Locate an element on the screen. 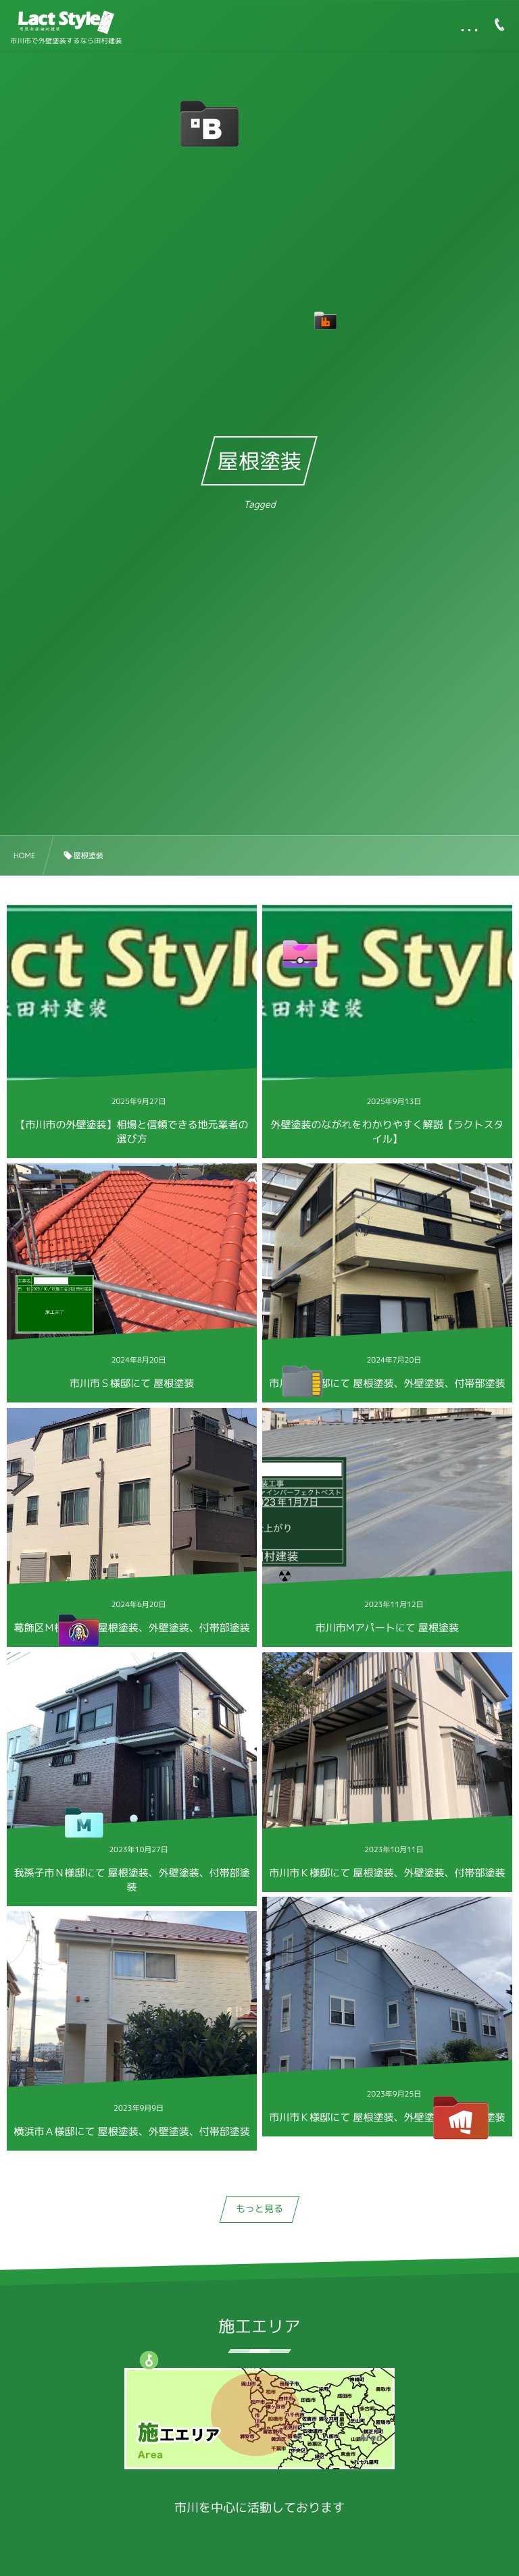 The width and height of the screenshot is (519, 2576). open files stored on sd card is located at coordinates (302, 1382).